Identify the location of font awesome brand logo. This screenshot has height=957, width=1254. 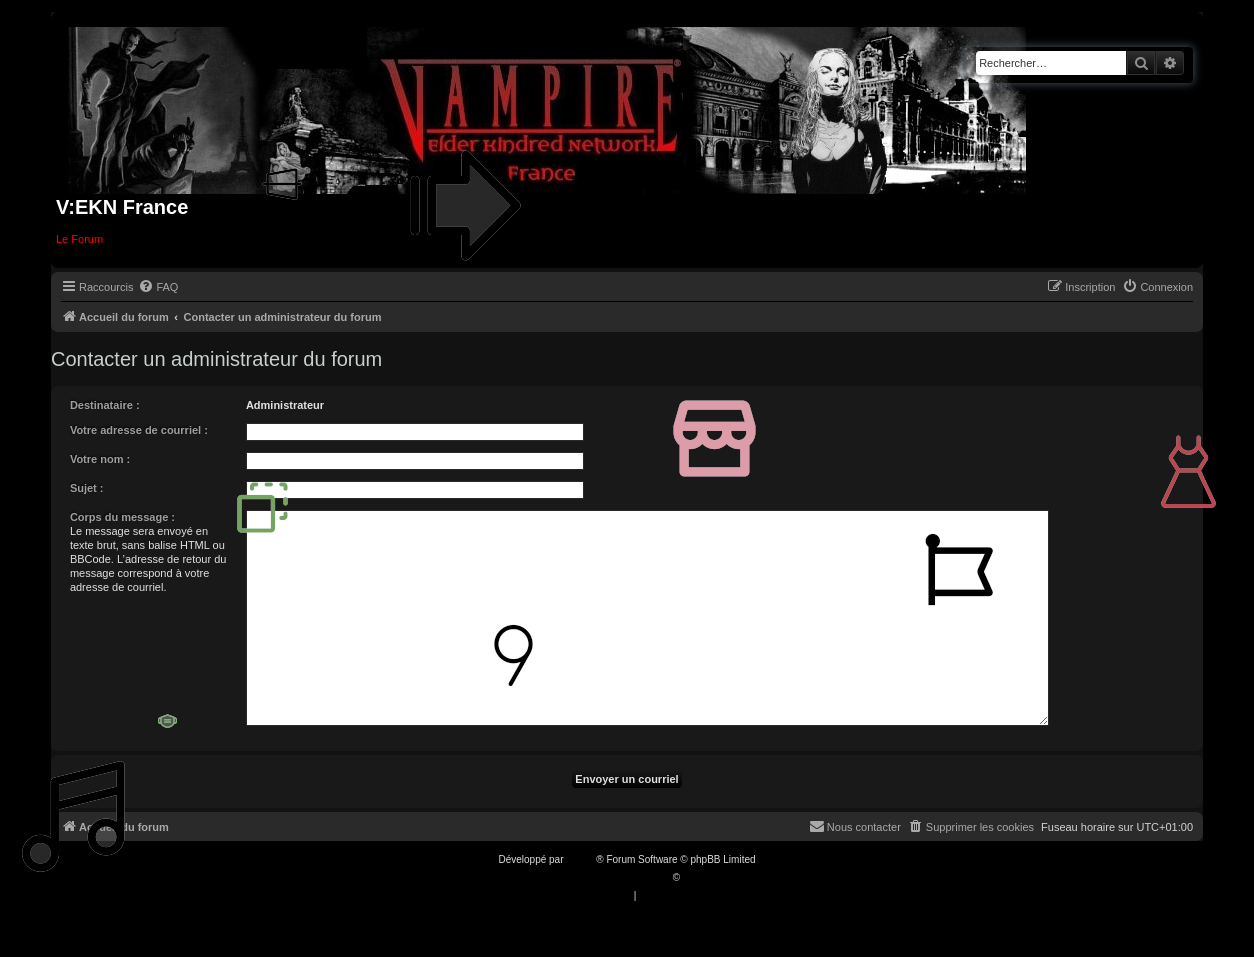
(959, 569).